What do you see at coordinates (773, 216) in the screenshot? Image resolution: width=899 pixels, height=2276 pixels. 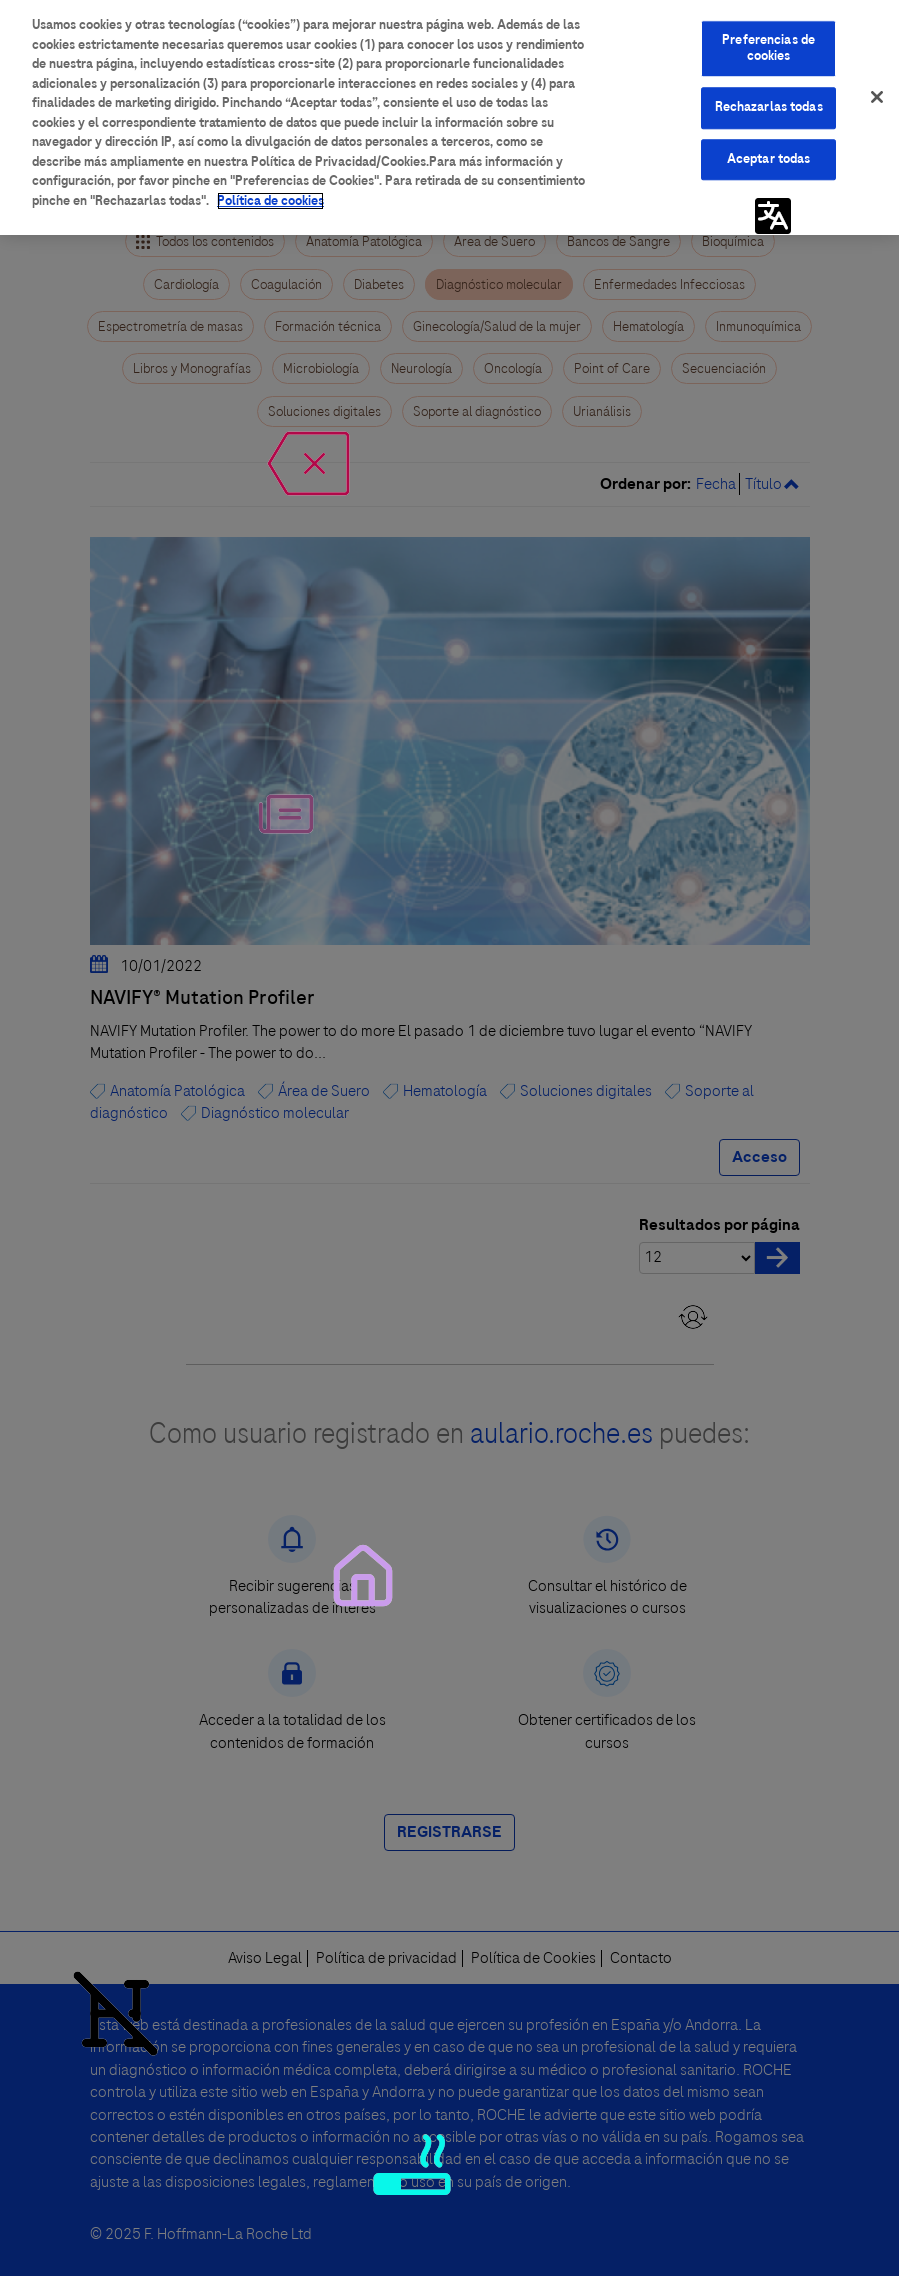 I see `translate text to another language` at bounding box center [773, 216].